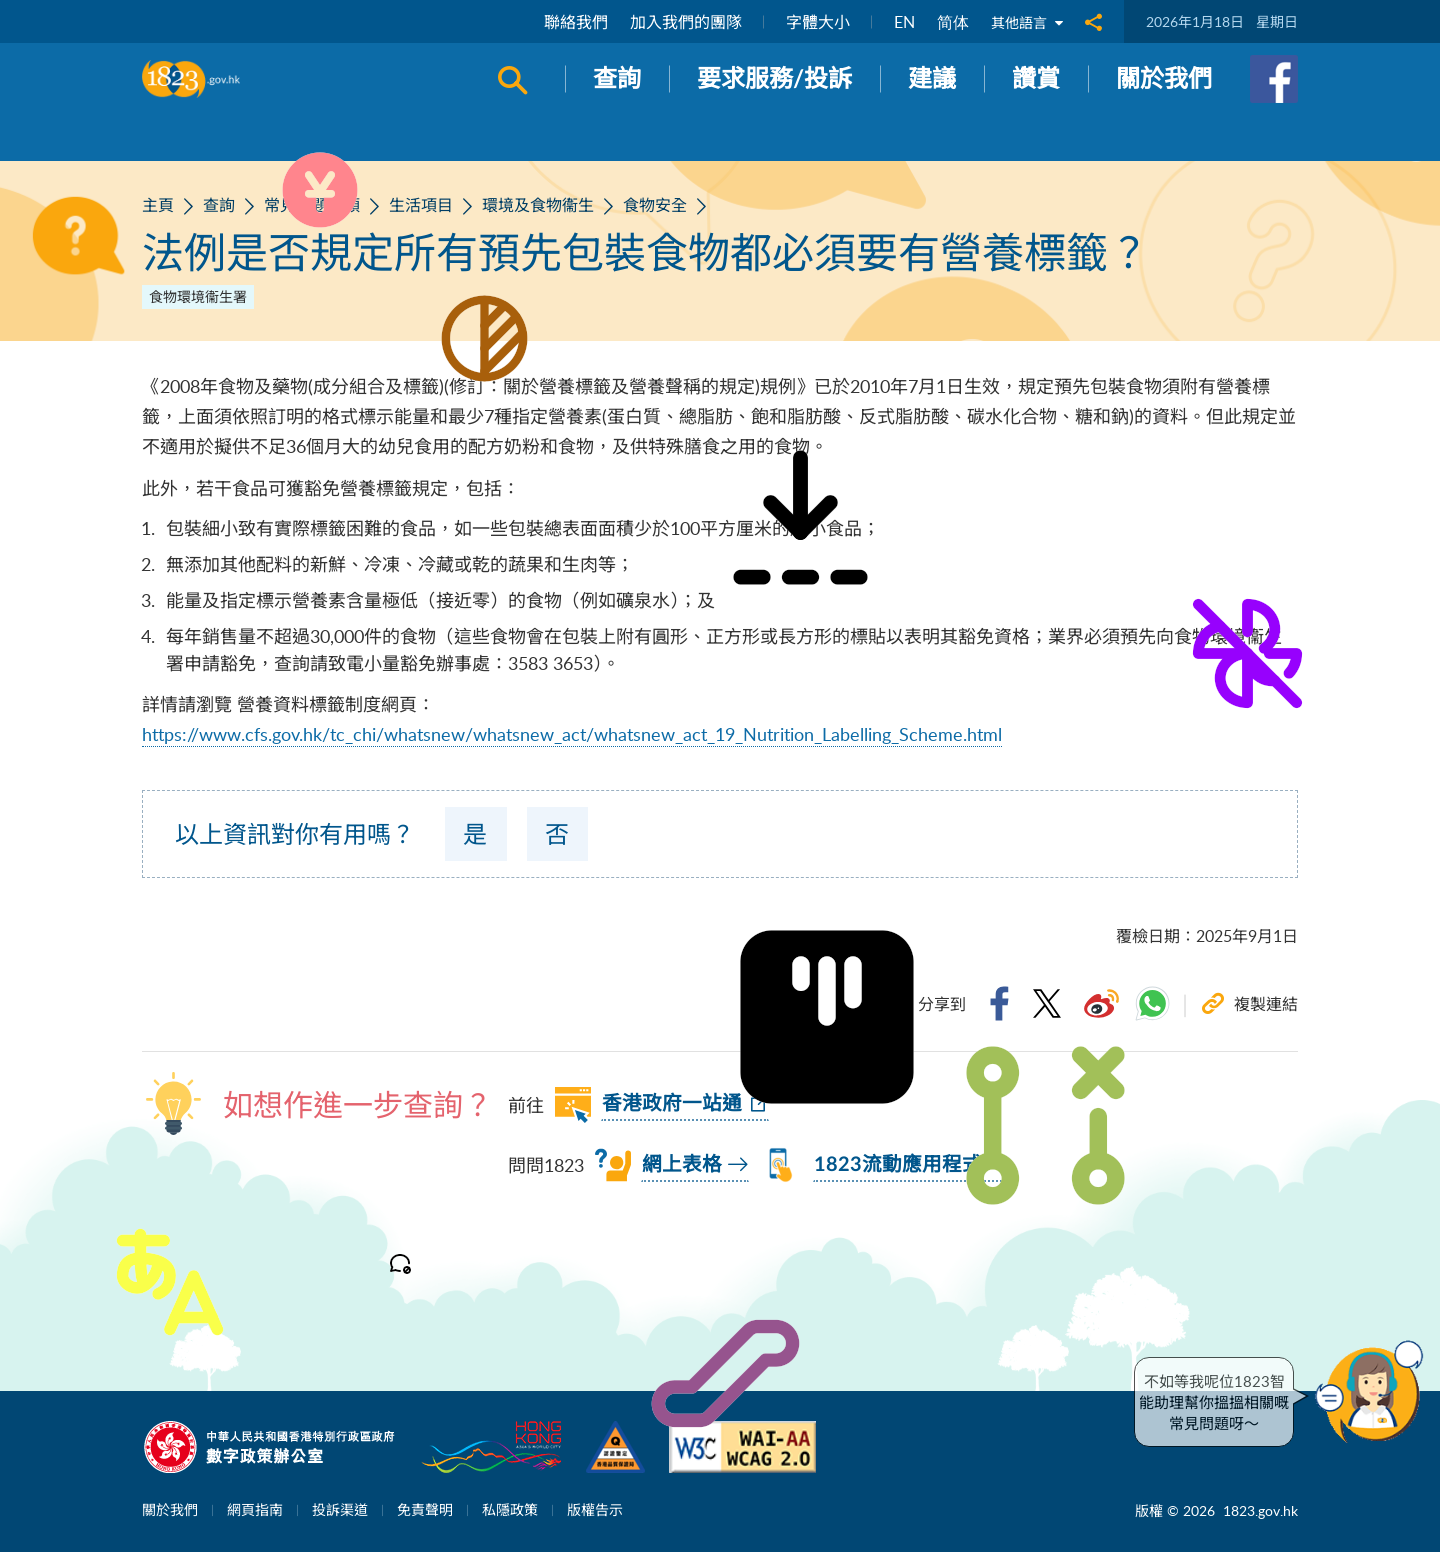 Image resolution: width=1440 pixels, height=1552 pixels. I want to click on a closed or rejected pull request, so click(1045, 1125).